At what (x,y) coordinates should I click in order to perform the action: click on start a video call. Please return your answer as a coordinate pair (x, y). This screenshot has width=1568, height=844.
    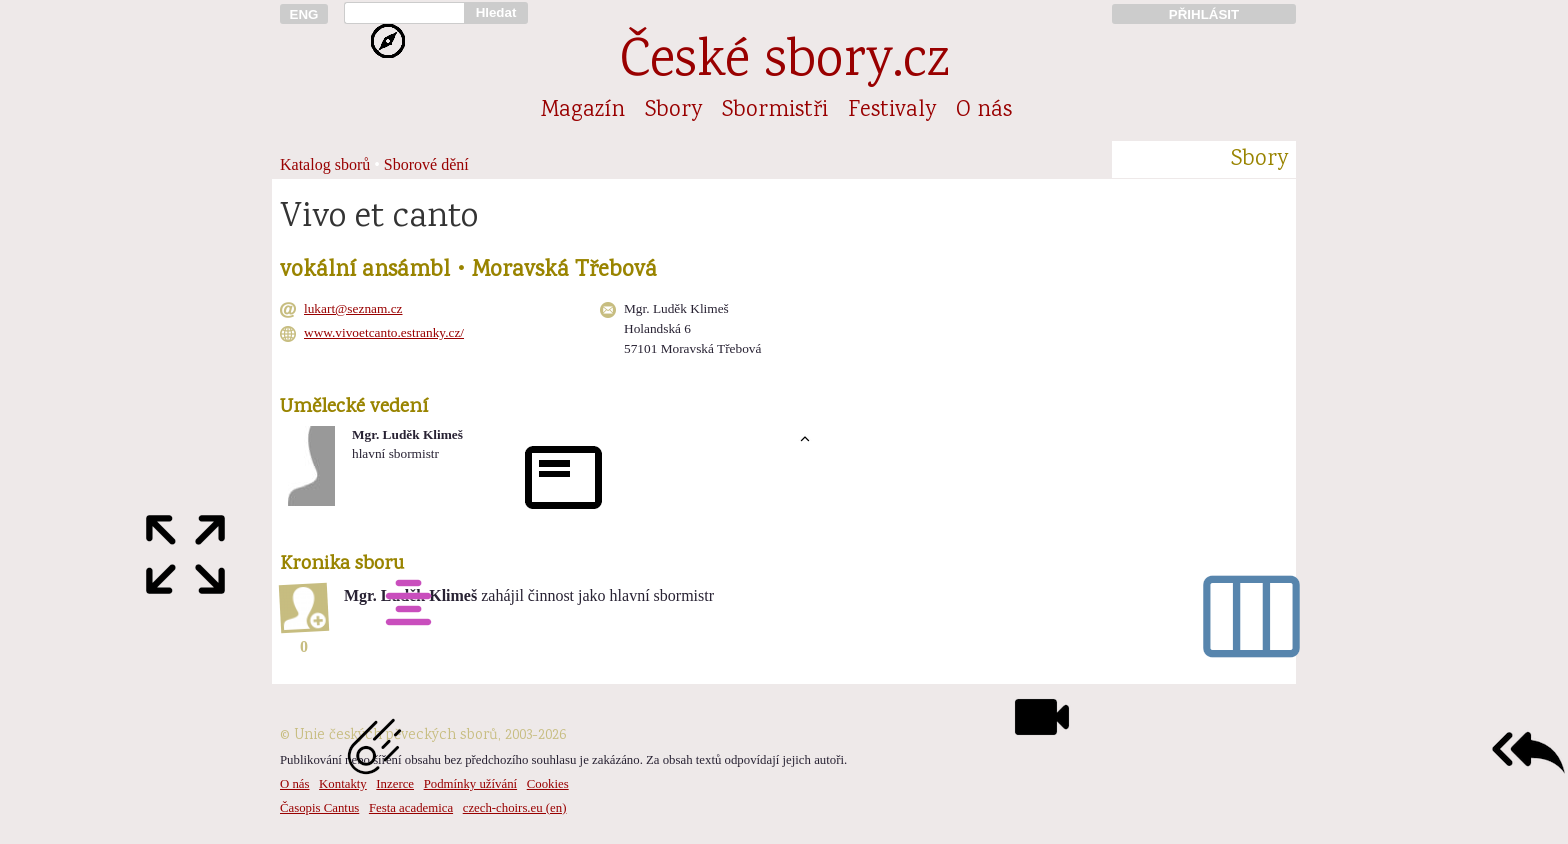
    Looking at the image, I should click on (1042, 717).